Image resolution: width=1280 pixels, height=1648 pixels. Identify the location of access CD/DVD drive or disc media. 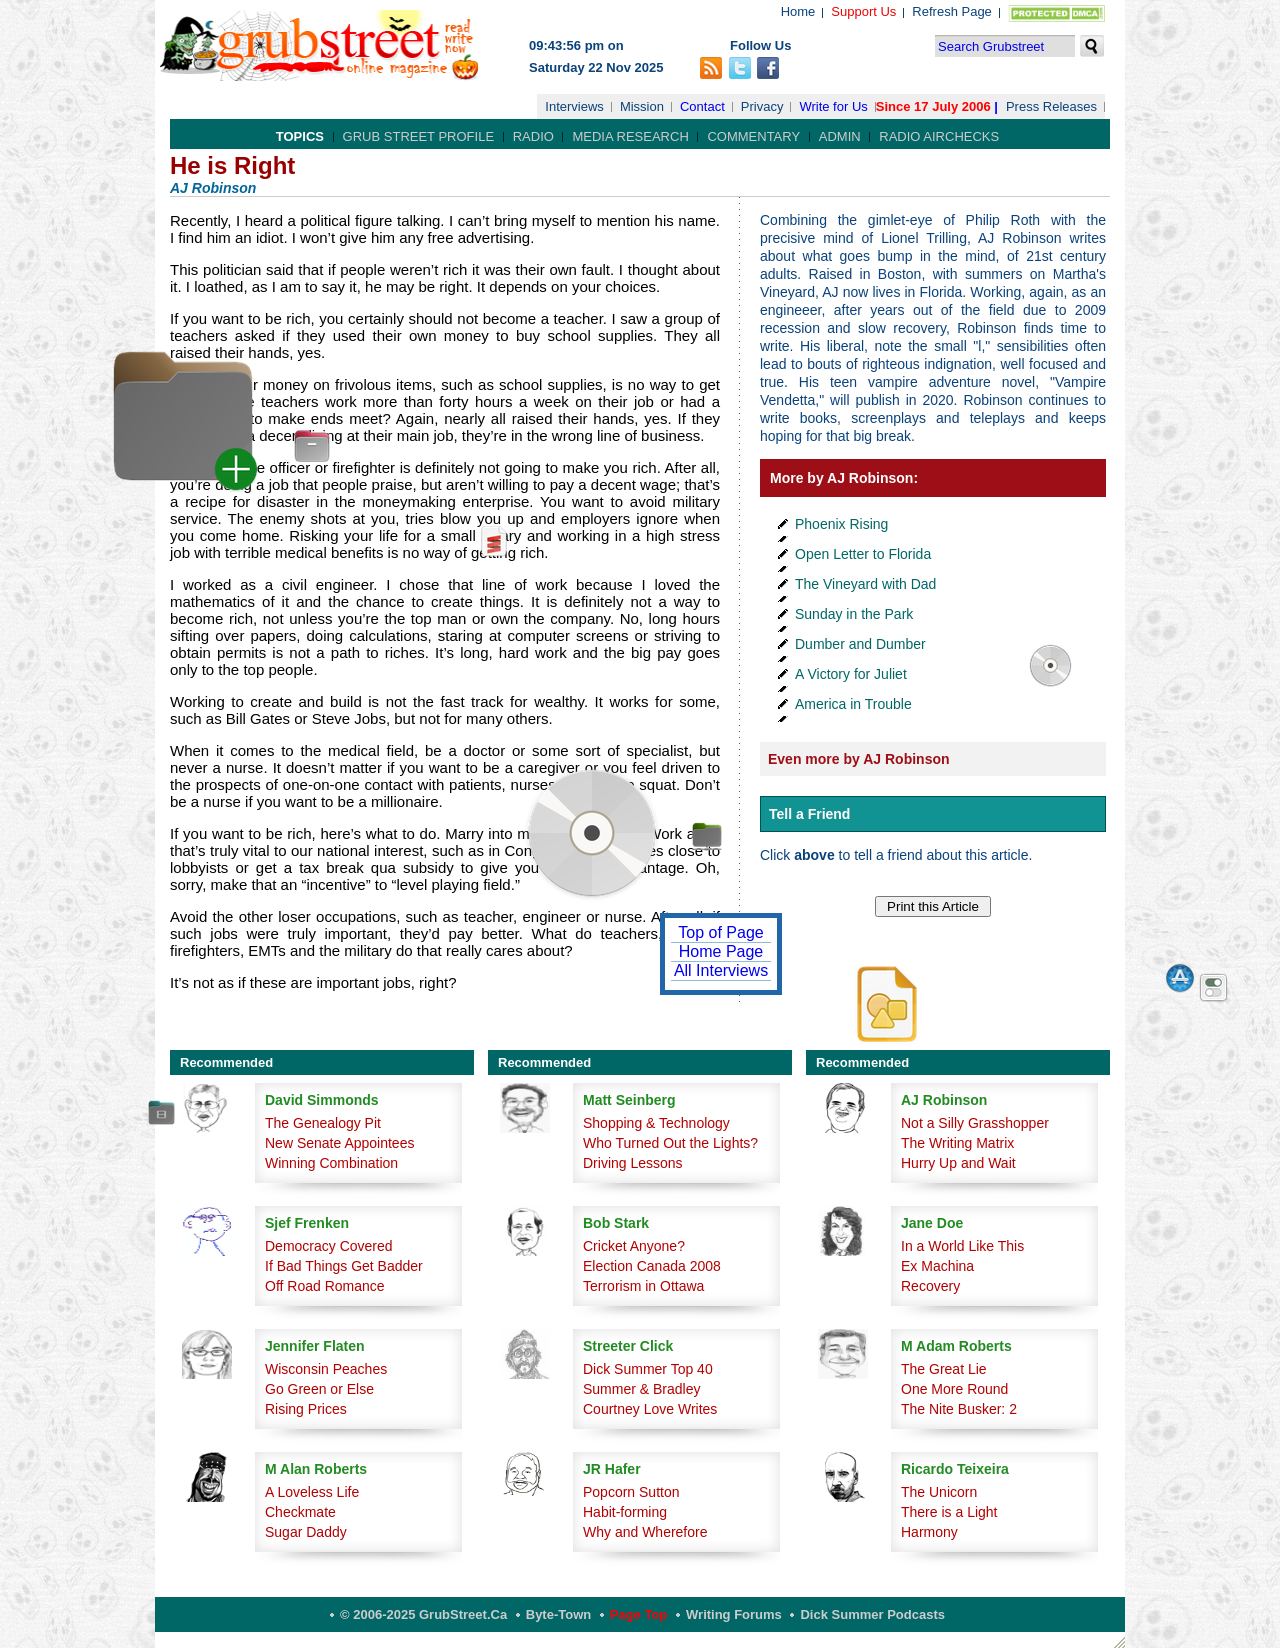
(1050, 665).